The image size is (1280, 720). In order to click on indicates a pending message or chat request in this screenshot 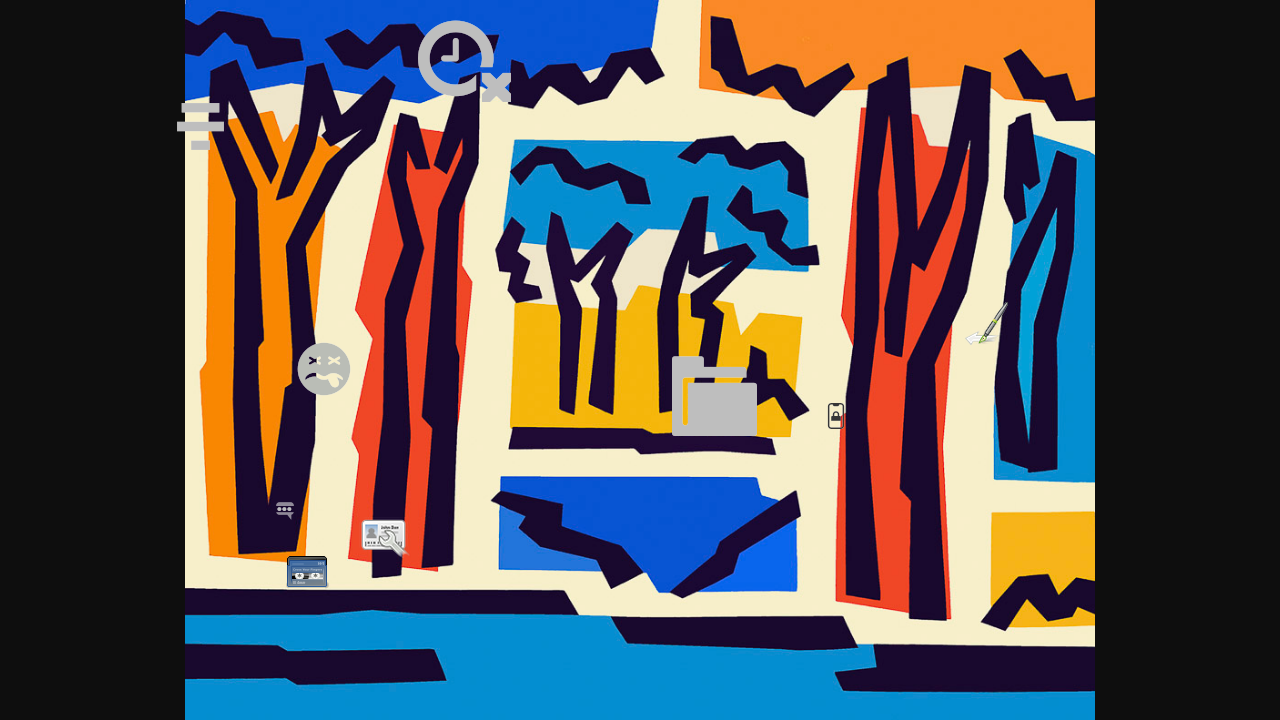, I will do `click(285, 511)`.